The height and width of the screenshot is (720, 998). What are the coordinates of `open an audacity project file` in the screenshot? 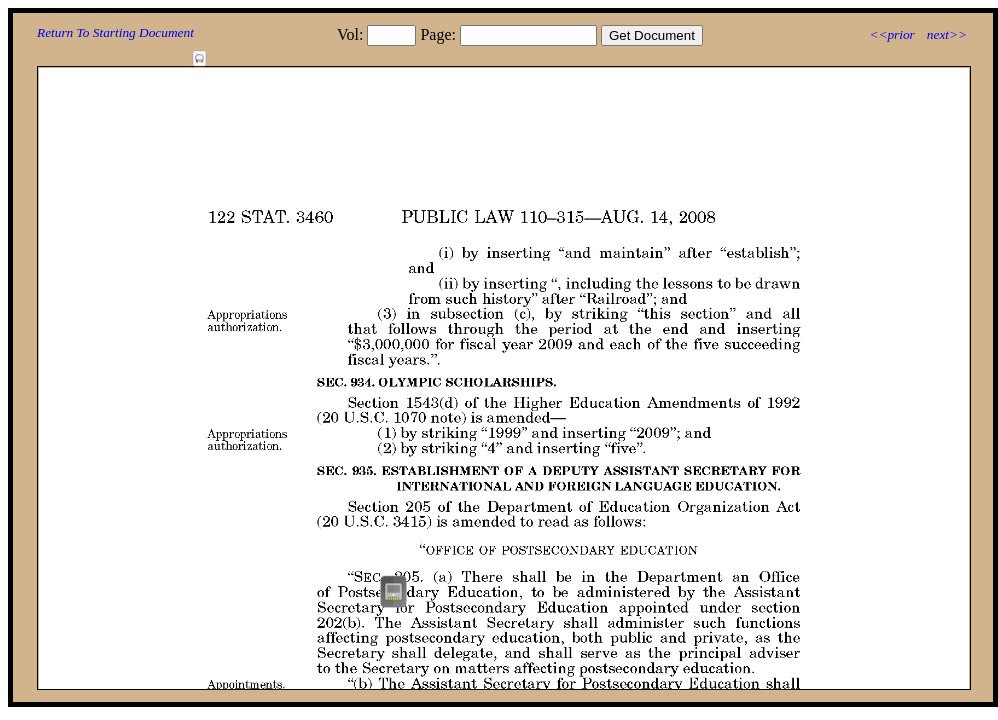 It's located at (199, 58).